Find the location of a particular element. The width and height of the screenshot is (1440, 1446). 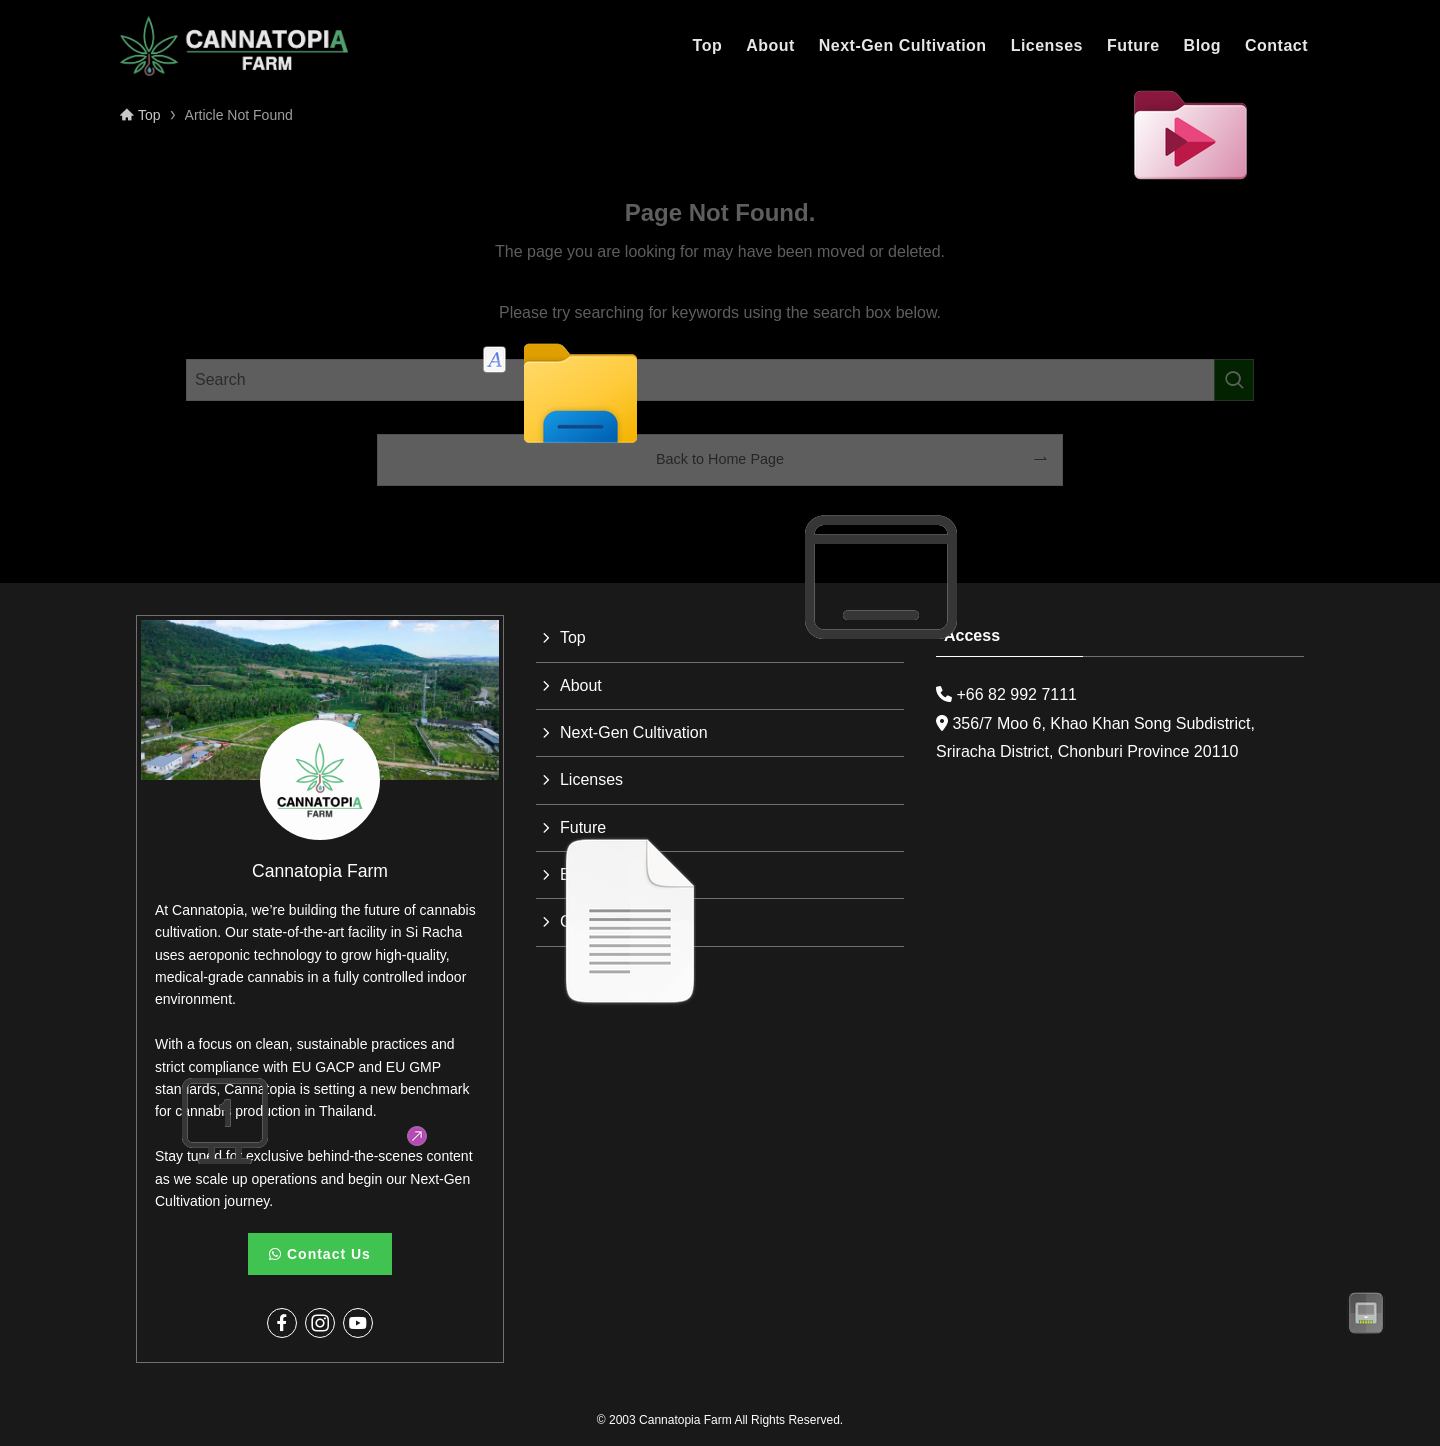

display 1 in a multi-monitor setup is located at coordinates (225, 1121).